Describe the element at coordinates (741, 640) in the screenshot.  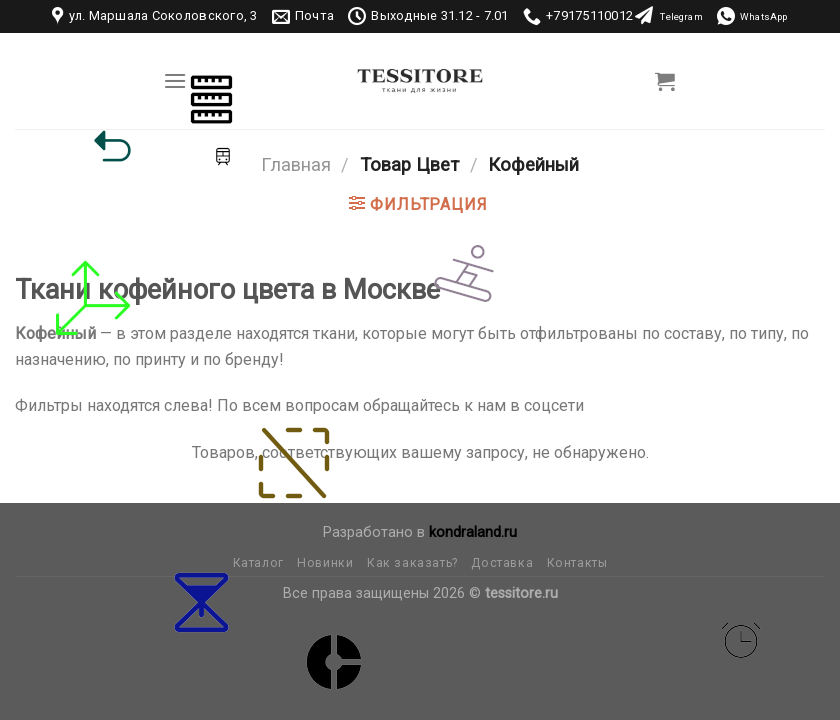
I see `set or manage alarms` at that location.